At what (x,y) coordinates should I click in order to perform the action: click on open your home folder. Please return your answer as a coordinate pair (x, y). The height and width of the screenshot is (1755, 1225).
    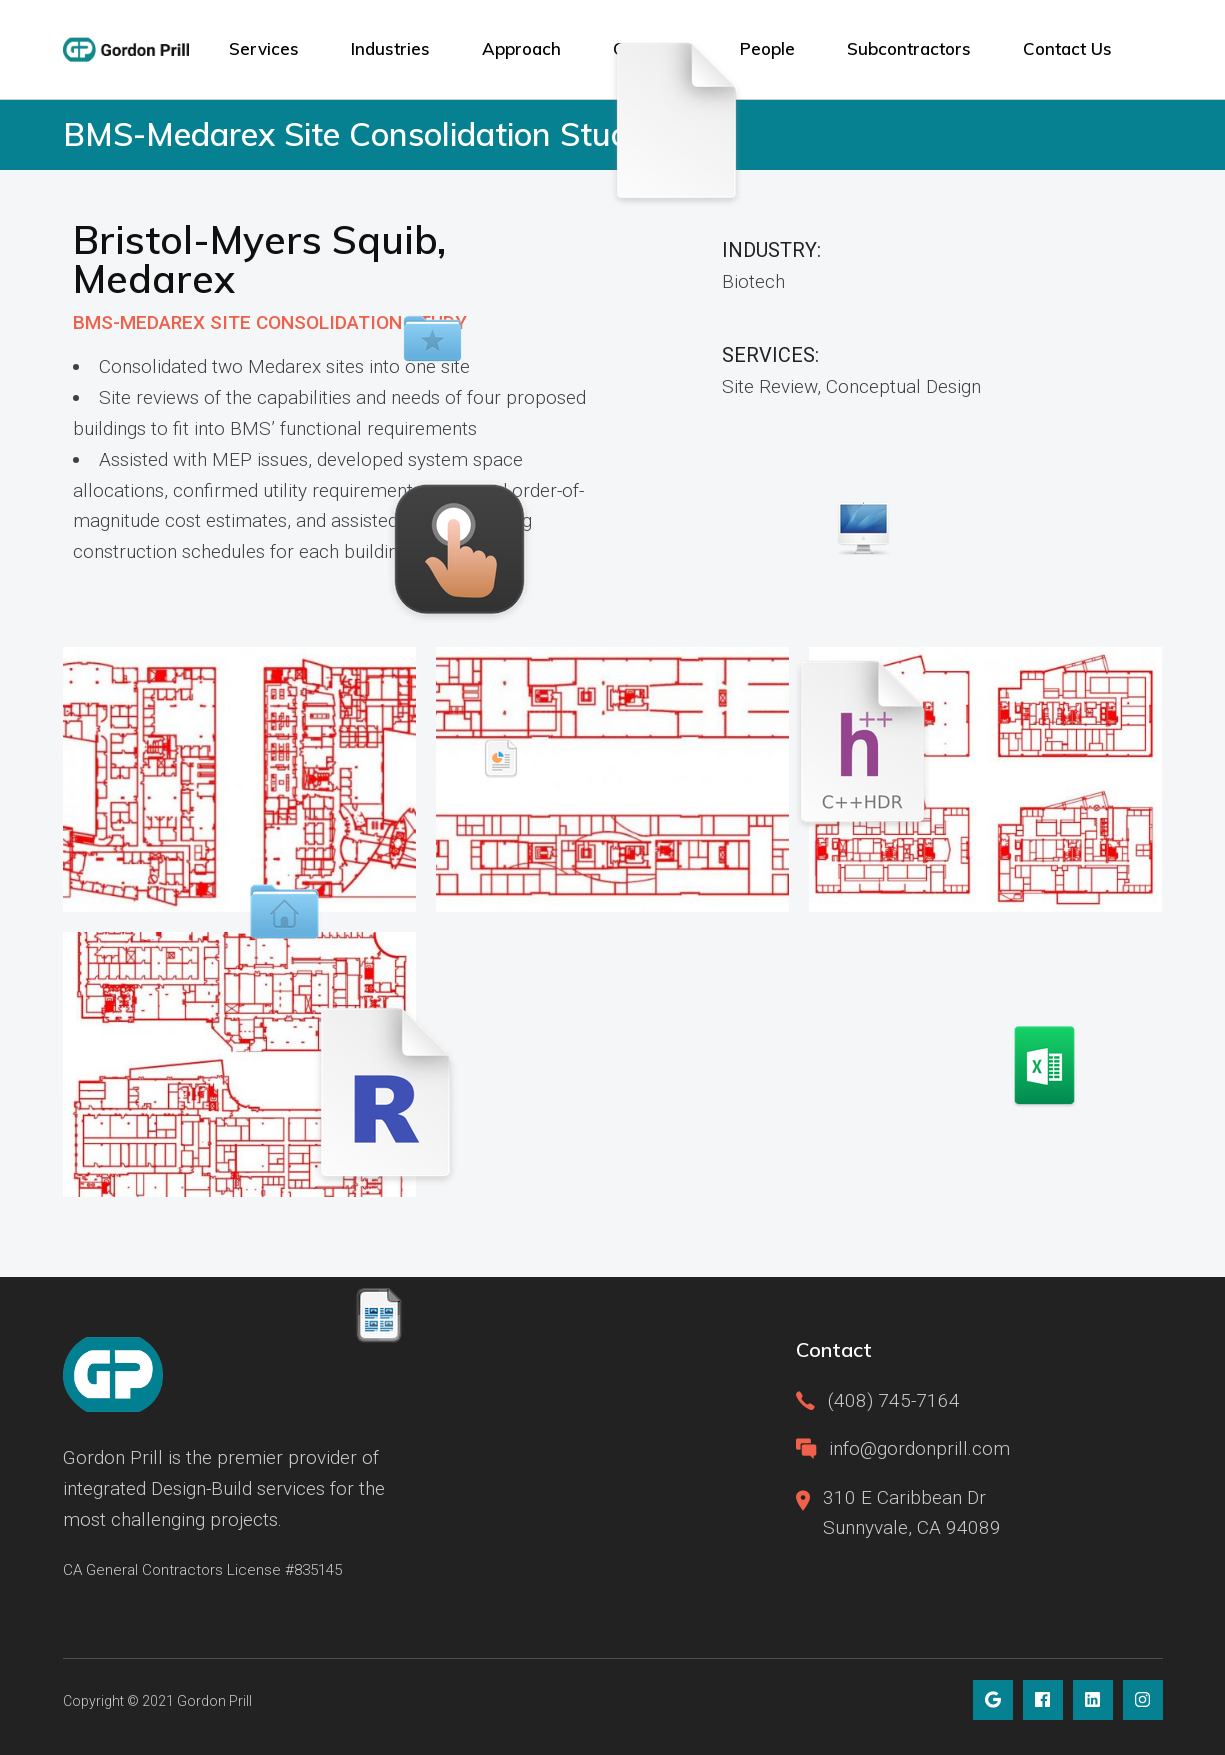
    Looking at the image, I should click on (284, 911).